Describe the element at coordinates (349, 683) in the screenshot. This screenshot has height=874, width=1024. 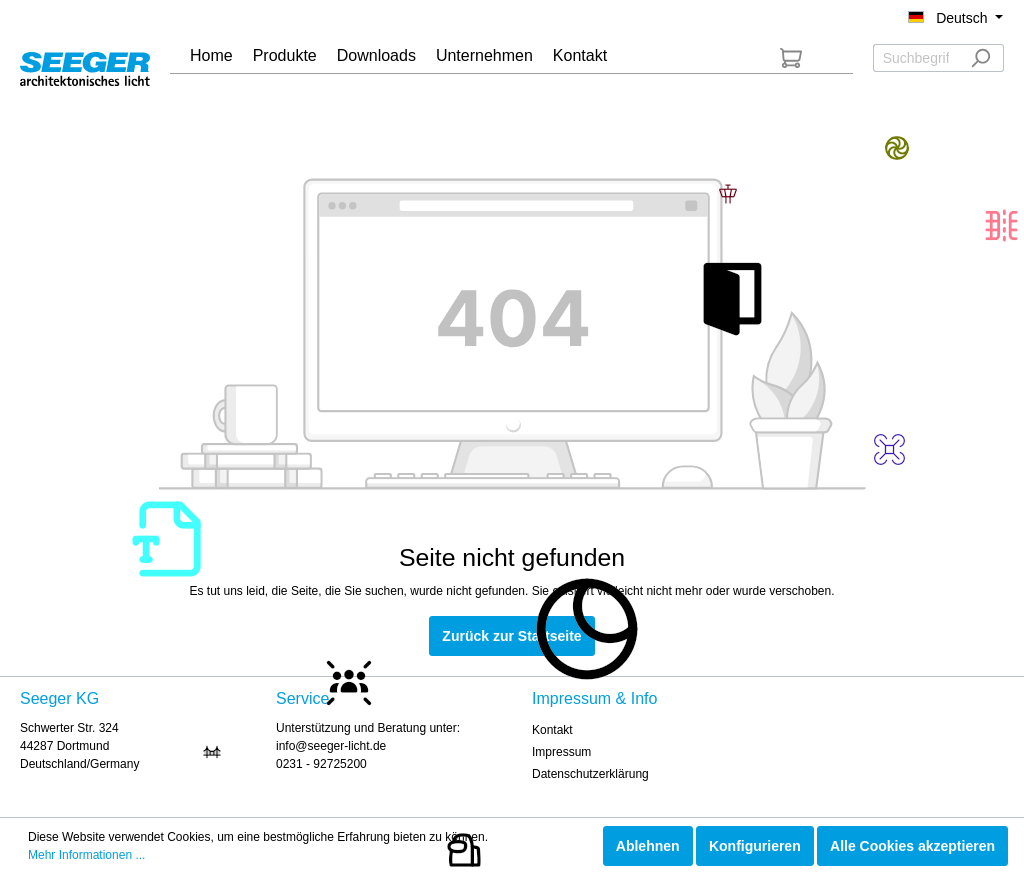
I see `view active or highlighted team members` at that location.